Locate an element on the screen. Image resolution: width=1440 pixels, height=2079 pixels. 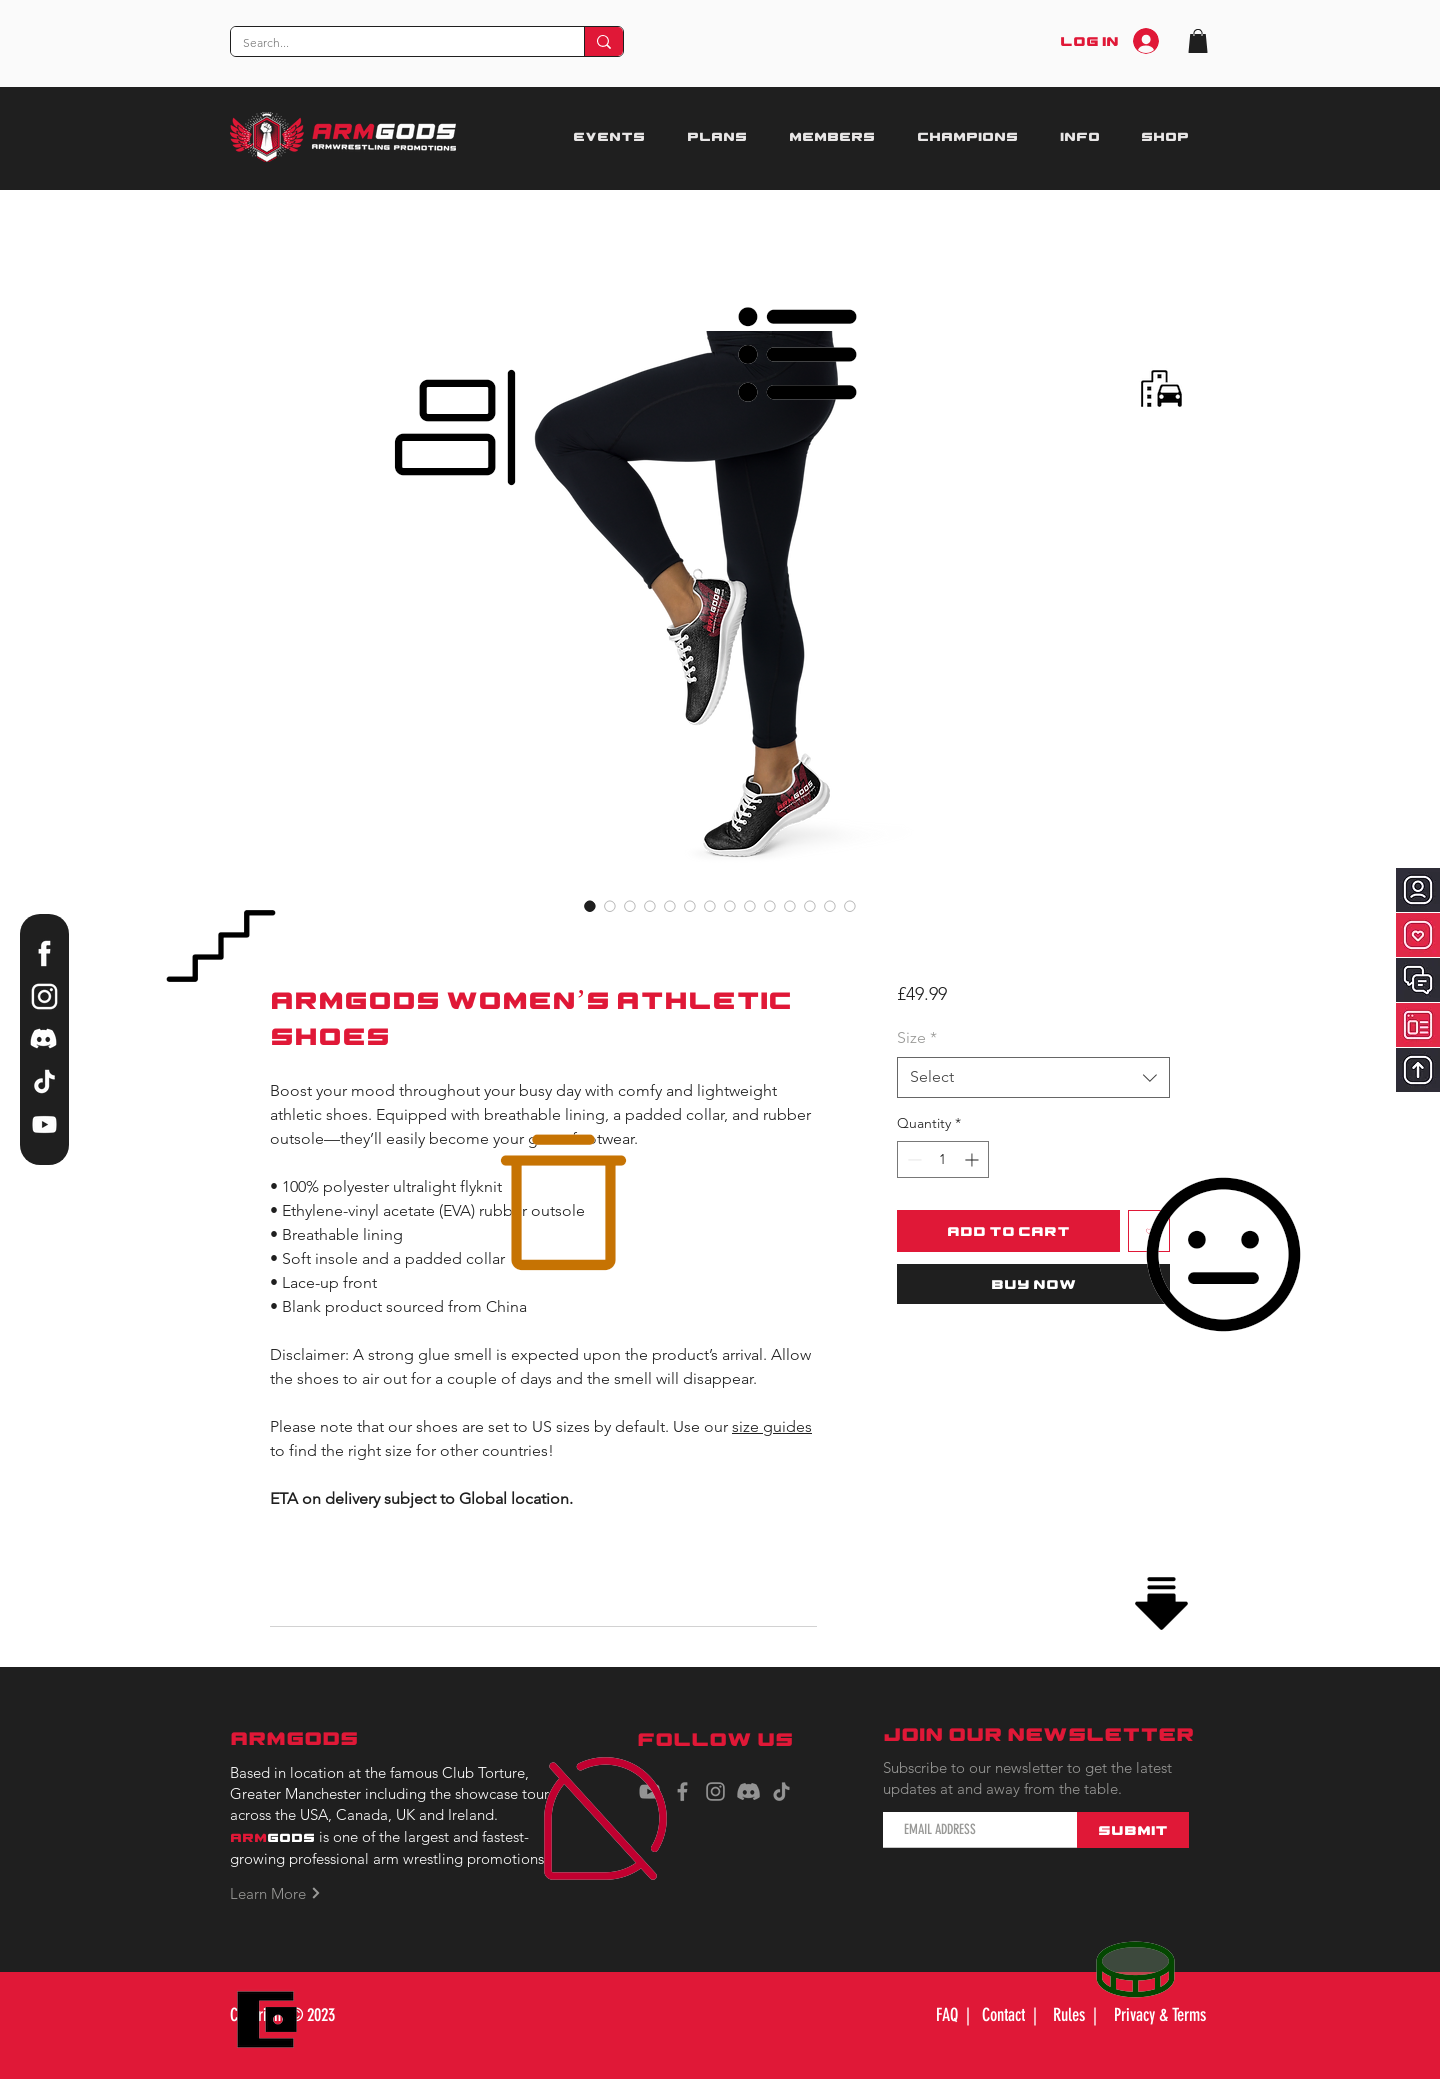
mute or disable chat notifications is located at coordinates (603, 1821).